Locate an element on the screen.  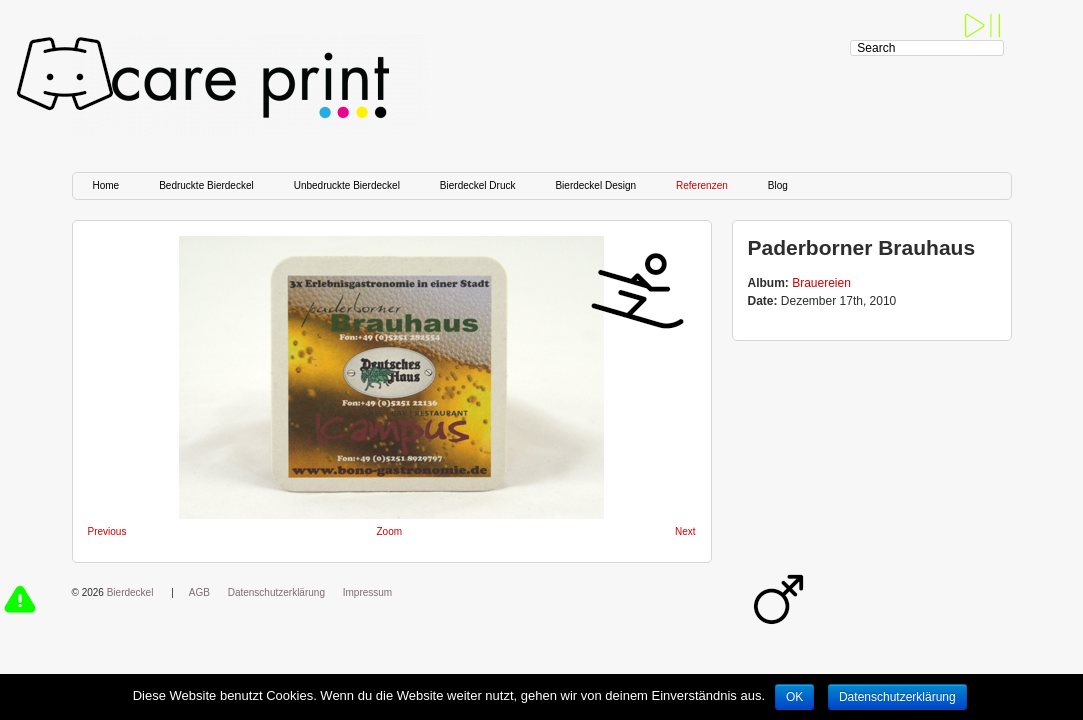
access skiing or winter sports activities is located at coordinates (637, 292).